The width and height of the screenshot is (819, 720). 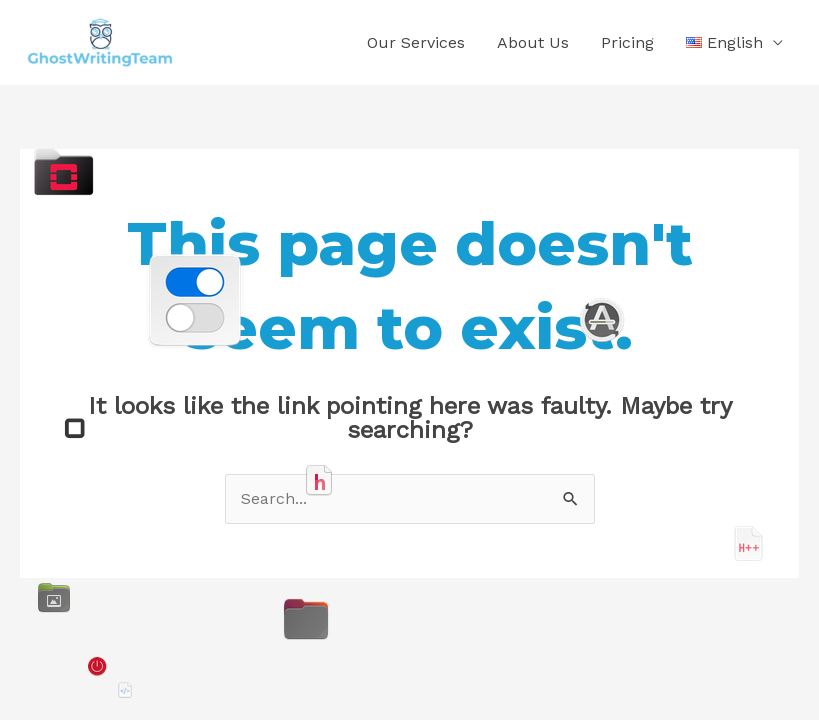 What do you see at coordinates (748, 543) in the screenshot?
I see `a c++ header file` at bounding box center [748, 543].